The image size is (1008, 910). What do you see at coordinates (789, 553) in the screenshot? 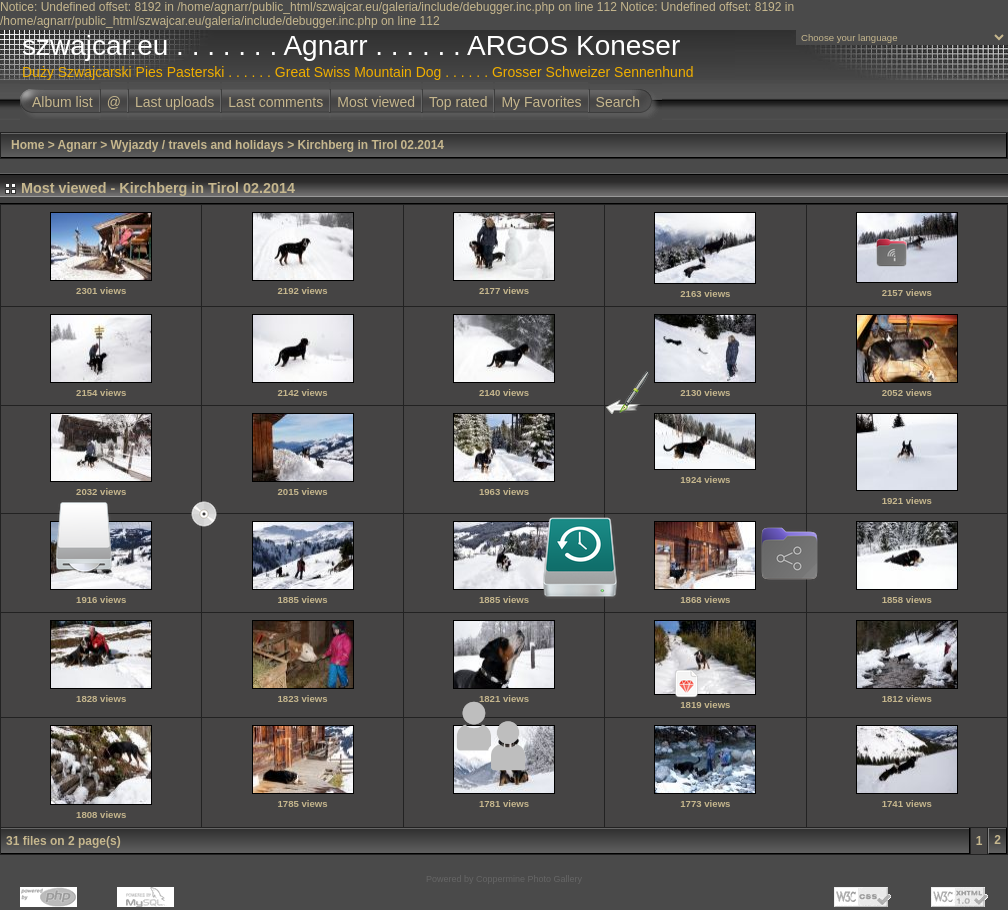
I see `open your public shared folder` at bounding box center [789, 553].